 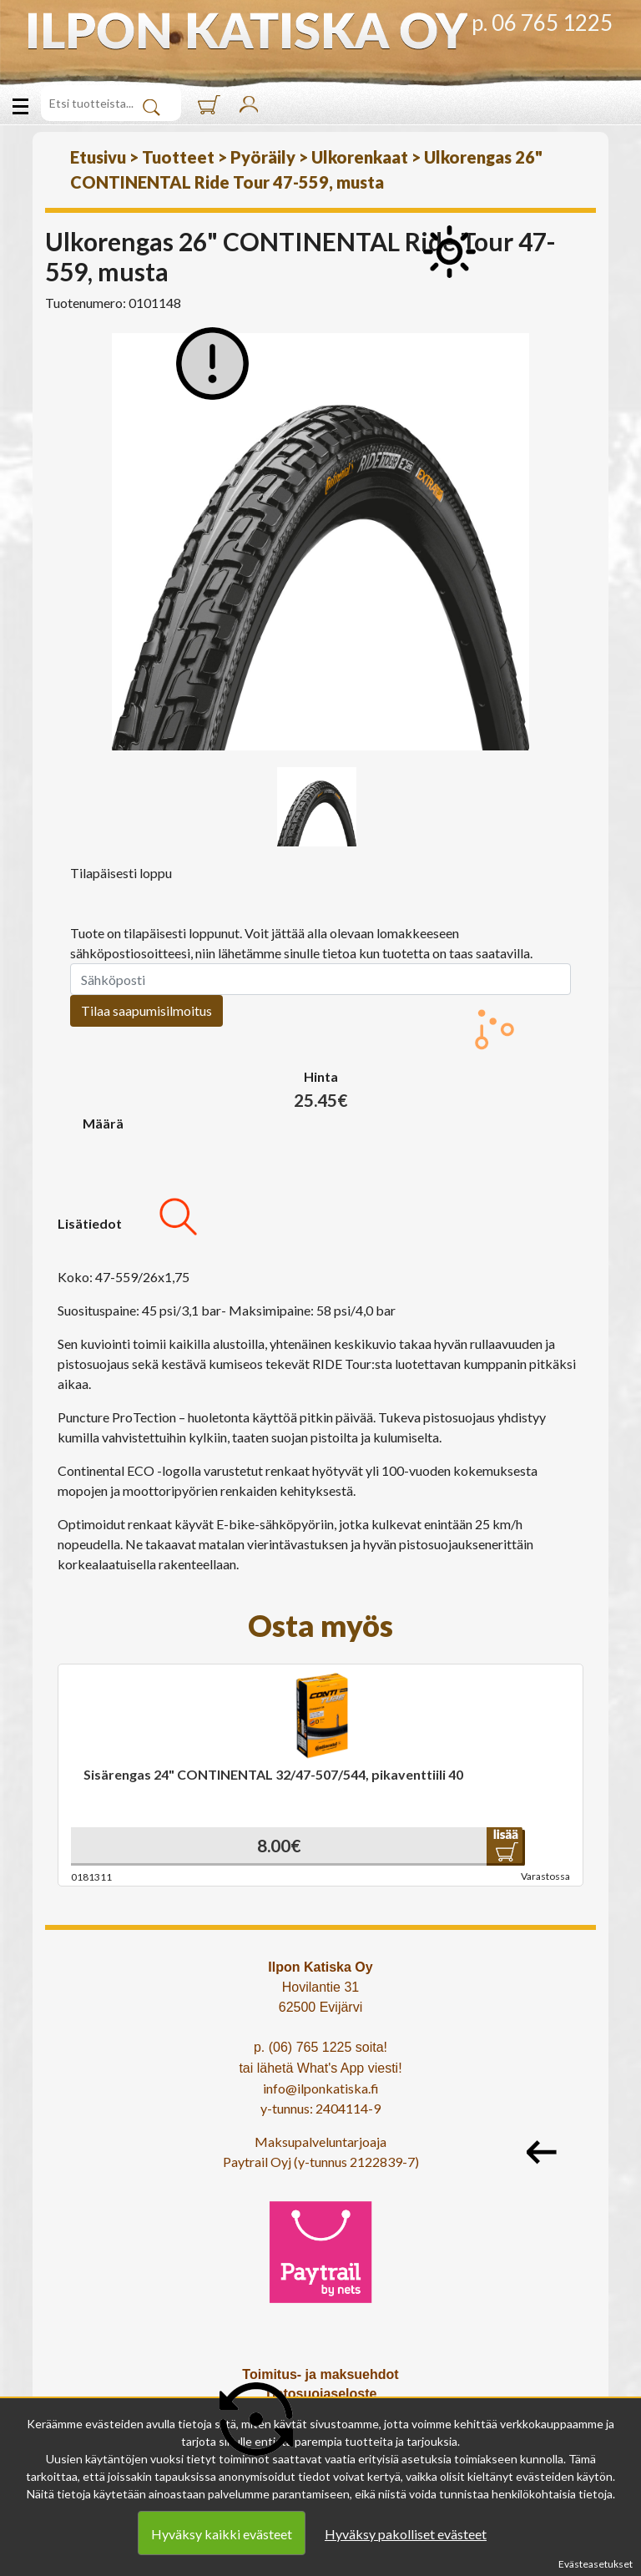 I want to click on search for content or items, so click(x=178, y=1216).